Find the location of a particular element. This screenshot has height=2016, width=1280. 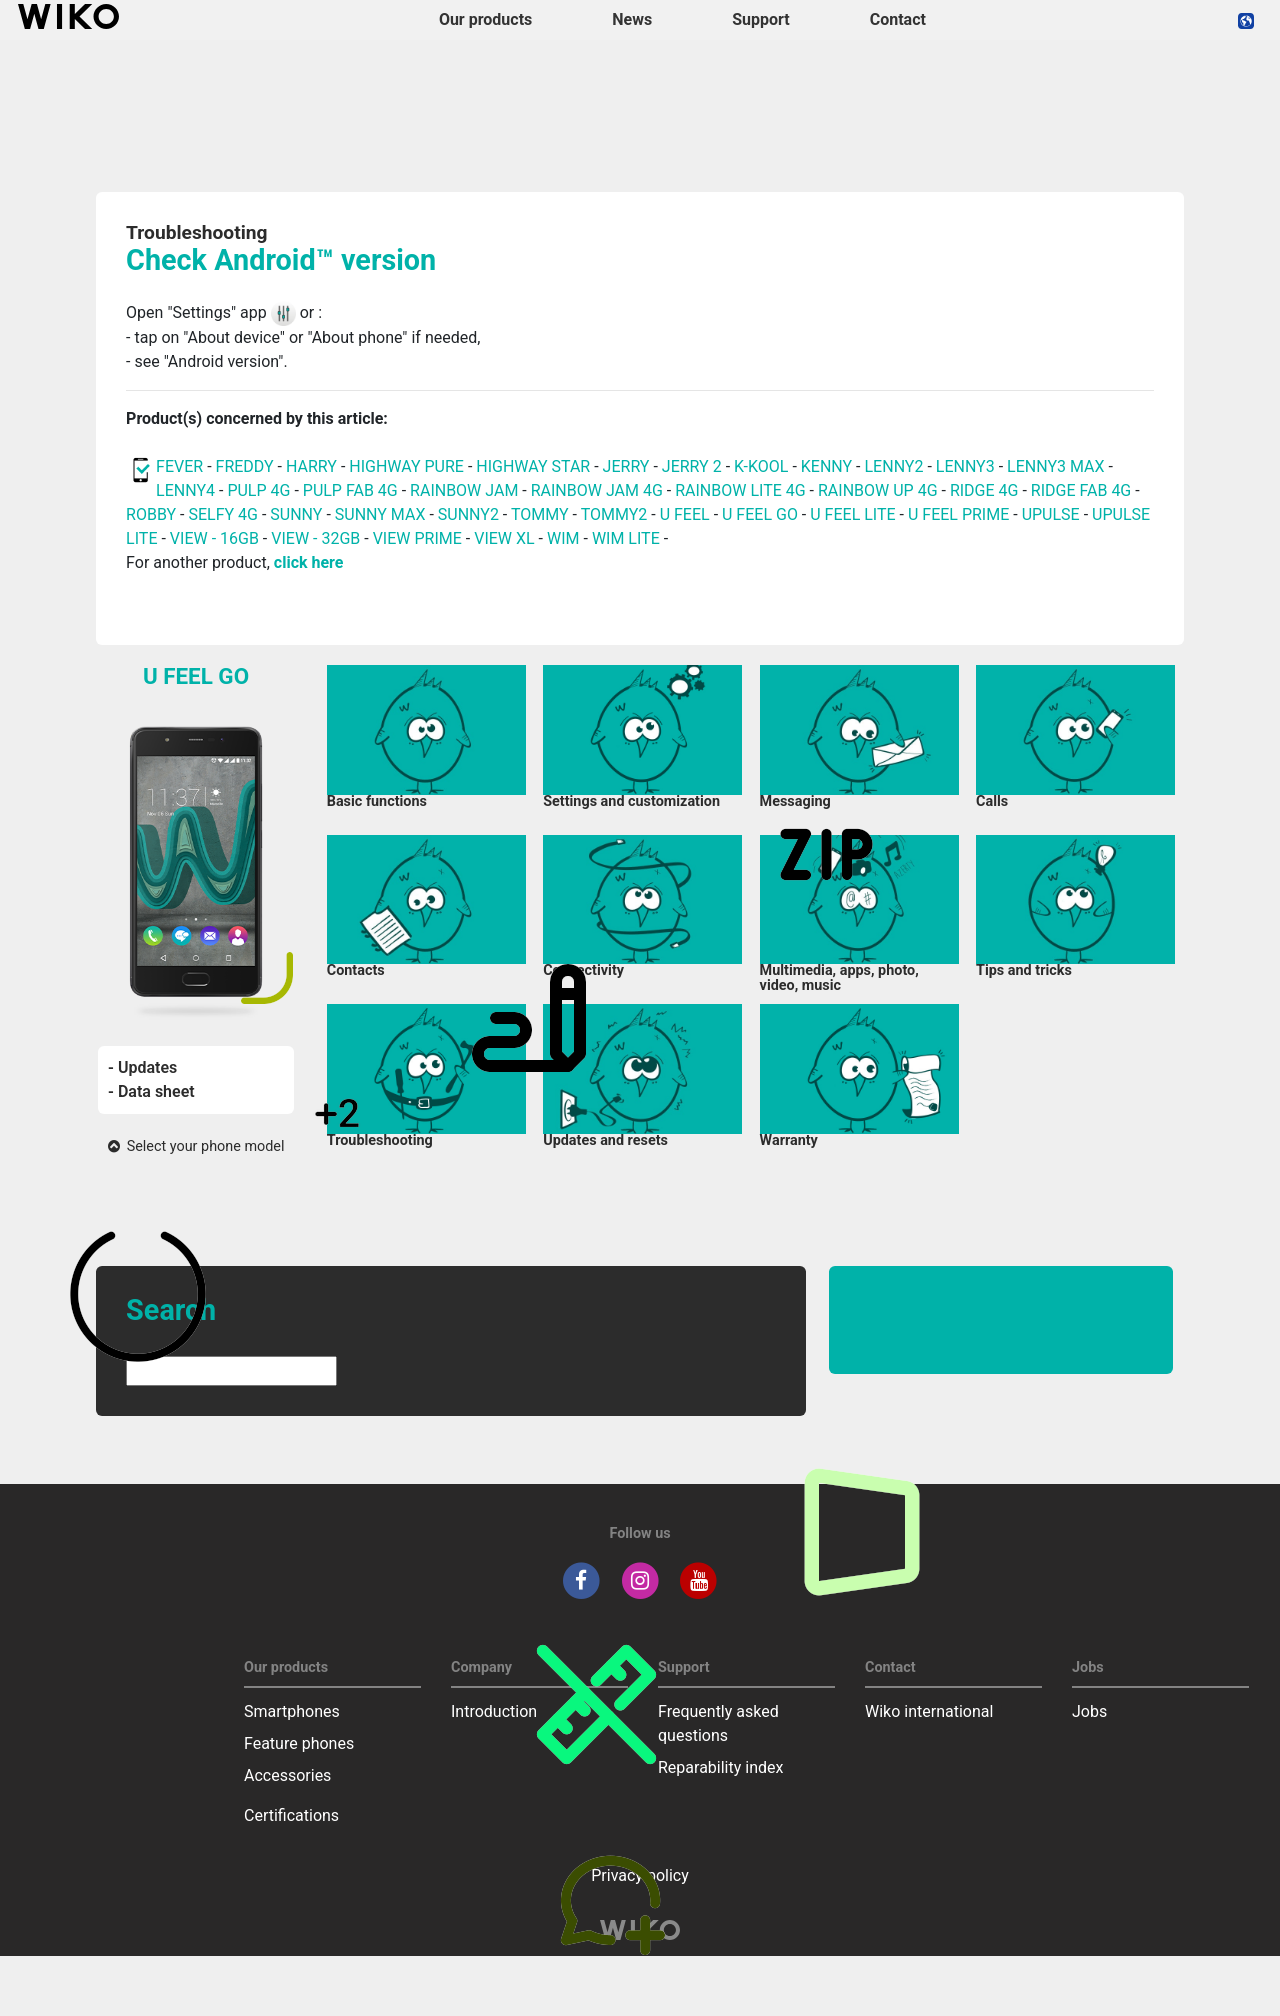

start a new conversation is located at coordinates (610, 1900).